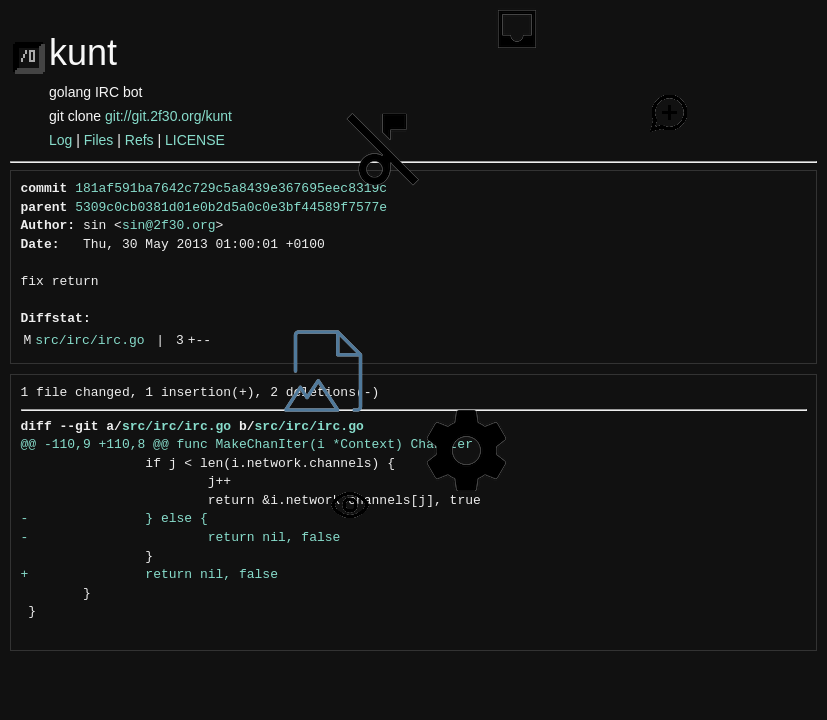  I want to click on mute or disable music playback, so click(382, 149).